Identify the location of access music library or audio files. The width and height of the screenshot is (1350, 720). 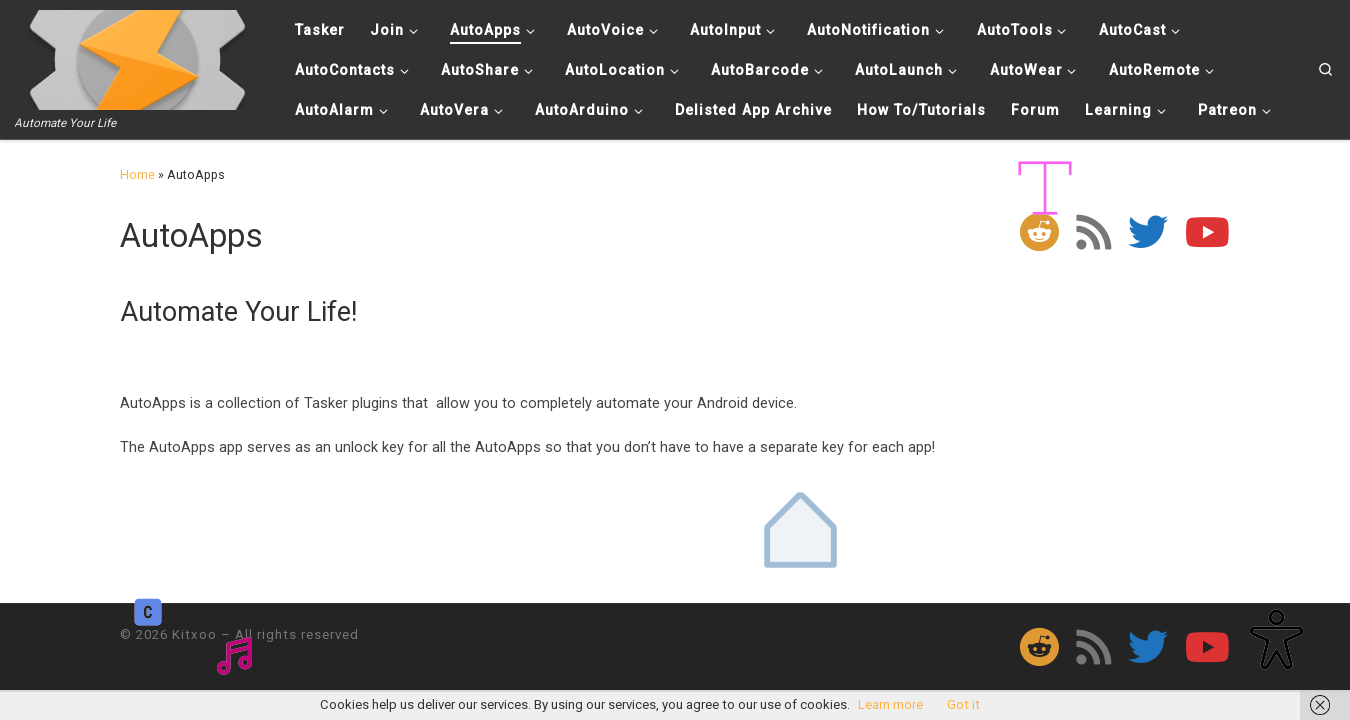
(236, 656).